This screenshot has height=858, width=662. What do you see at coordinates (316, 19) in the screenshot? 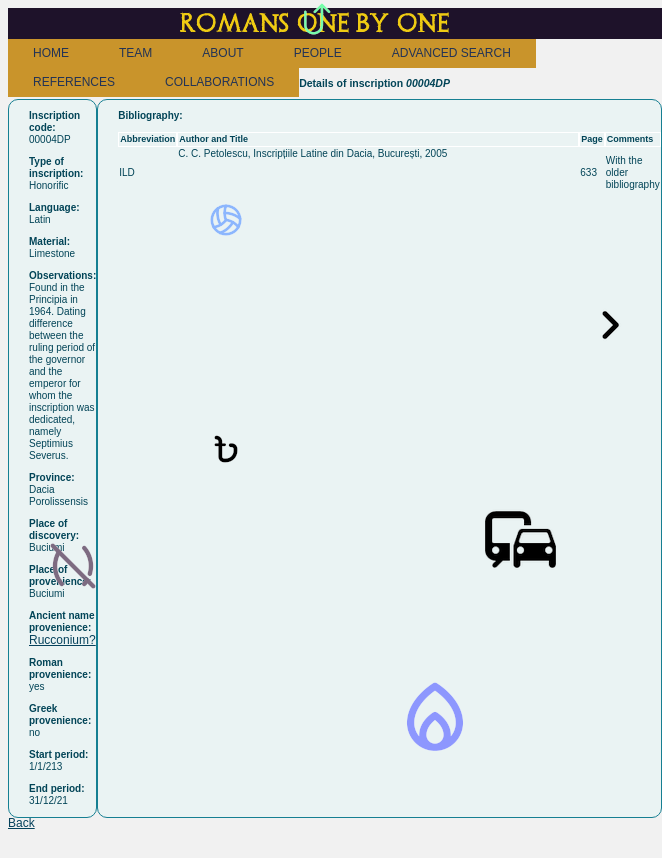
I see `redo or repeat last action` at bounding box center [316, 19].